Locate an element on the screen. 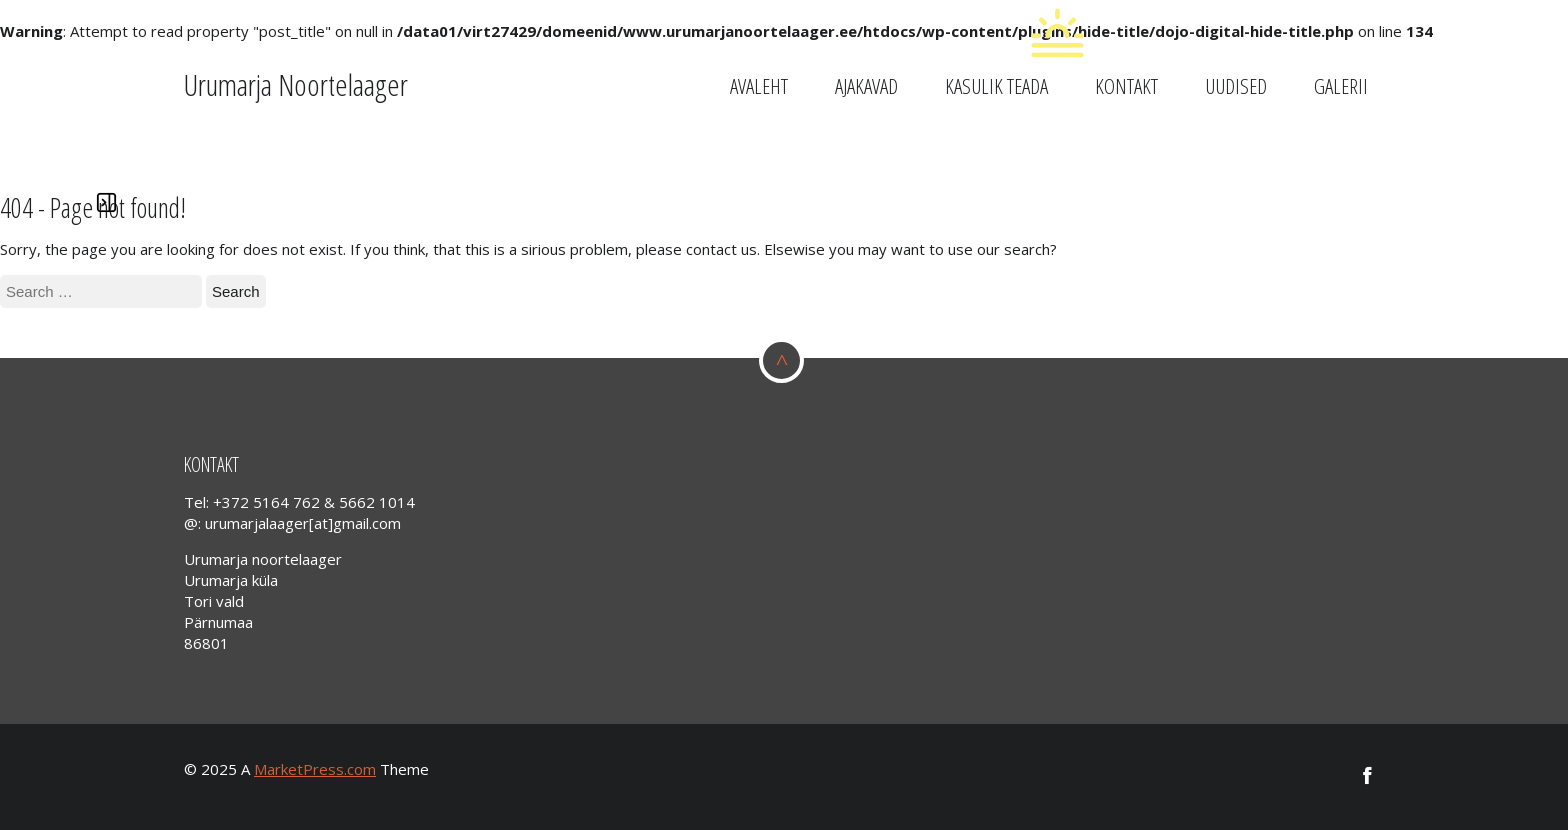 This screenshot has width=1568, height=830. close the right side panel is located at coordinates (106, 202).